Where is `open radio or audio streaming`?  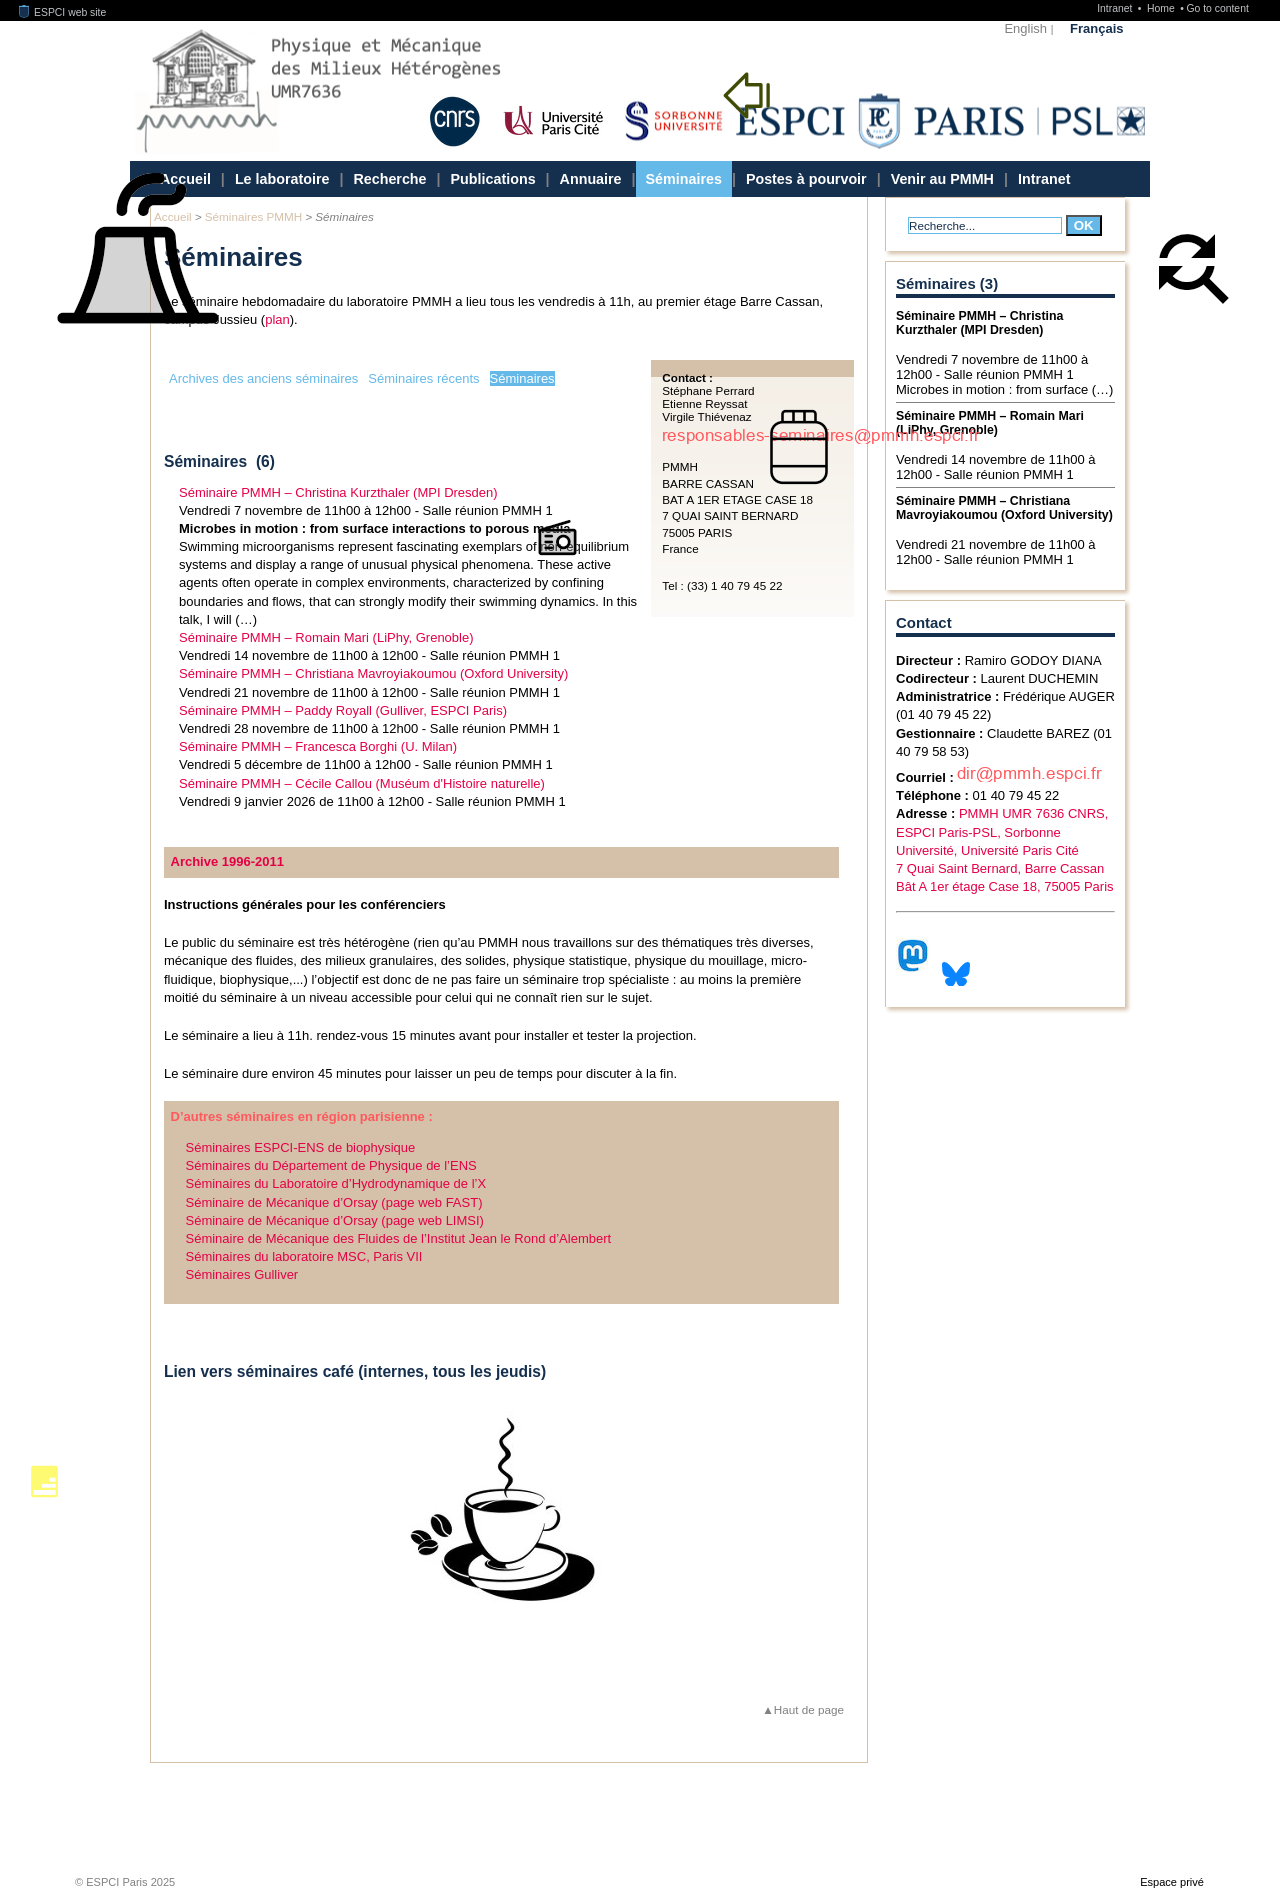
open radio or audio streaming is located at coordinates (557, 540).